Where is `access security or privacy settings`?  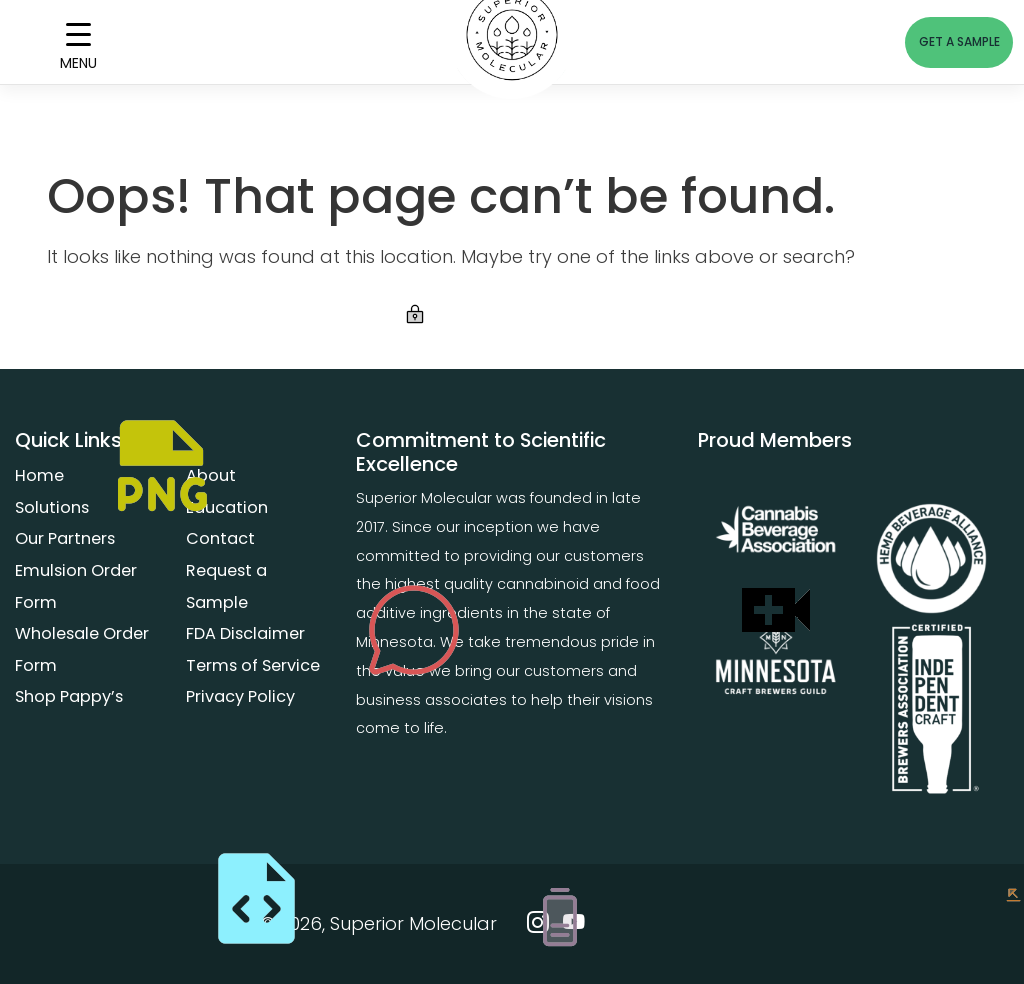 access security or privacy settings is located at coordinates (415, 315).